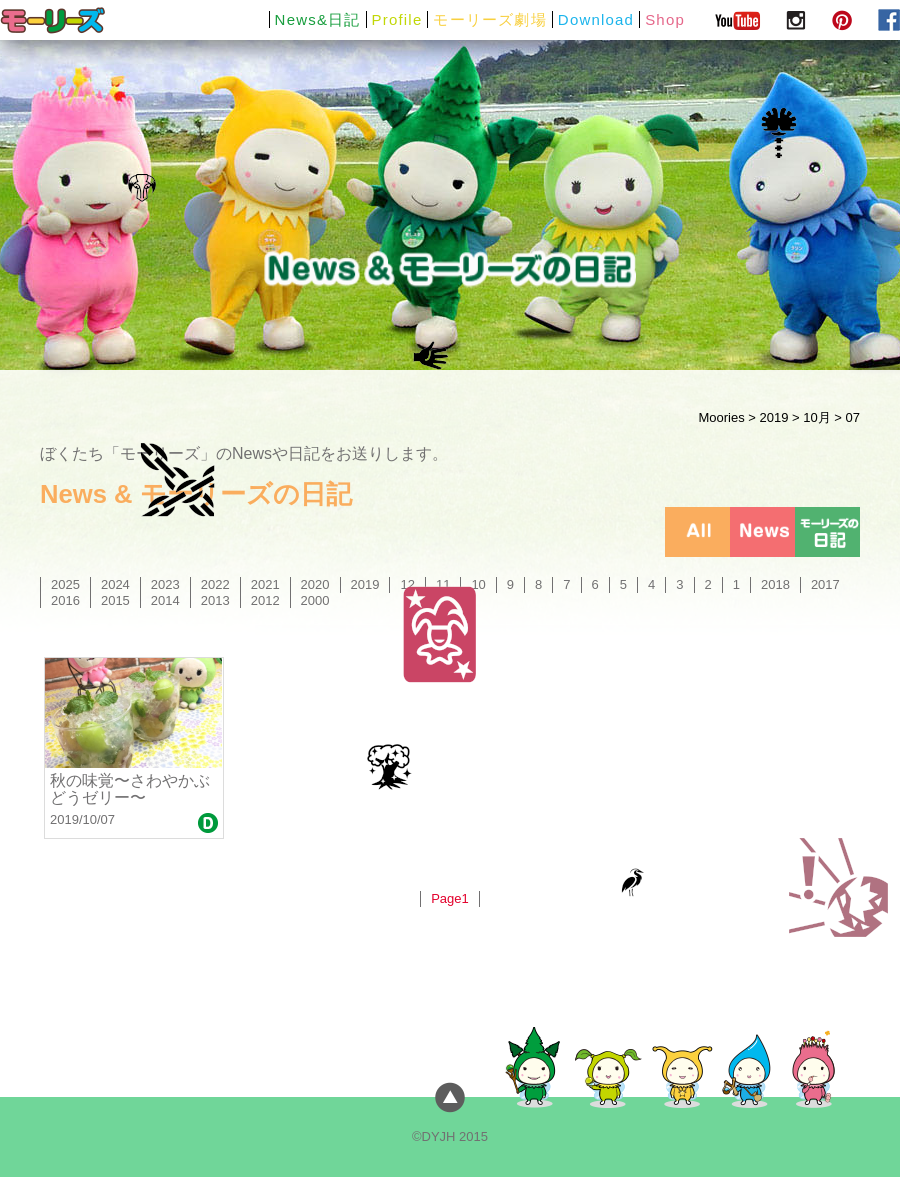  I want to click on access demon or boss enemy profile, so click(142, 188).